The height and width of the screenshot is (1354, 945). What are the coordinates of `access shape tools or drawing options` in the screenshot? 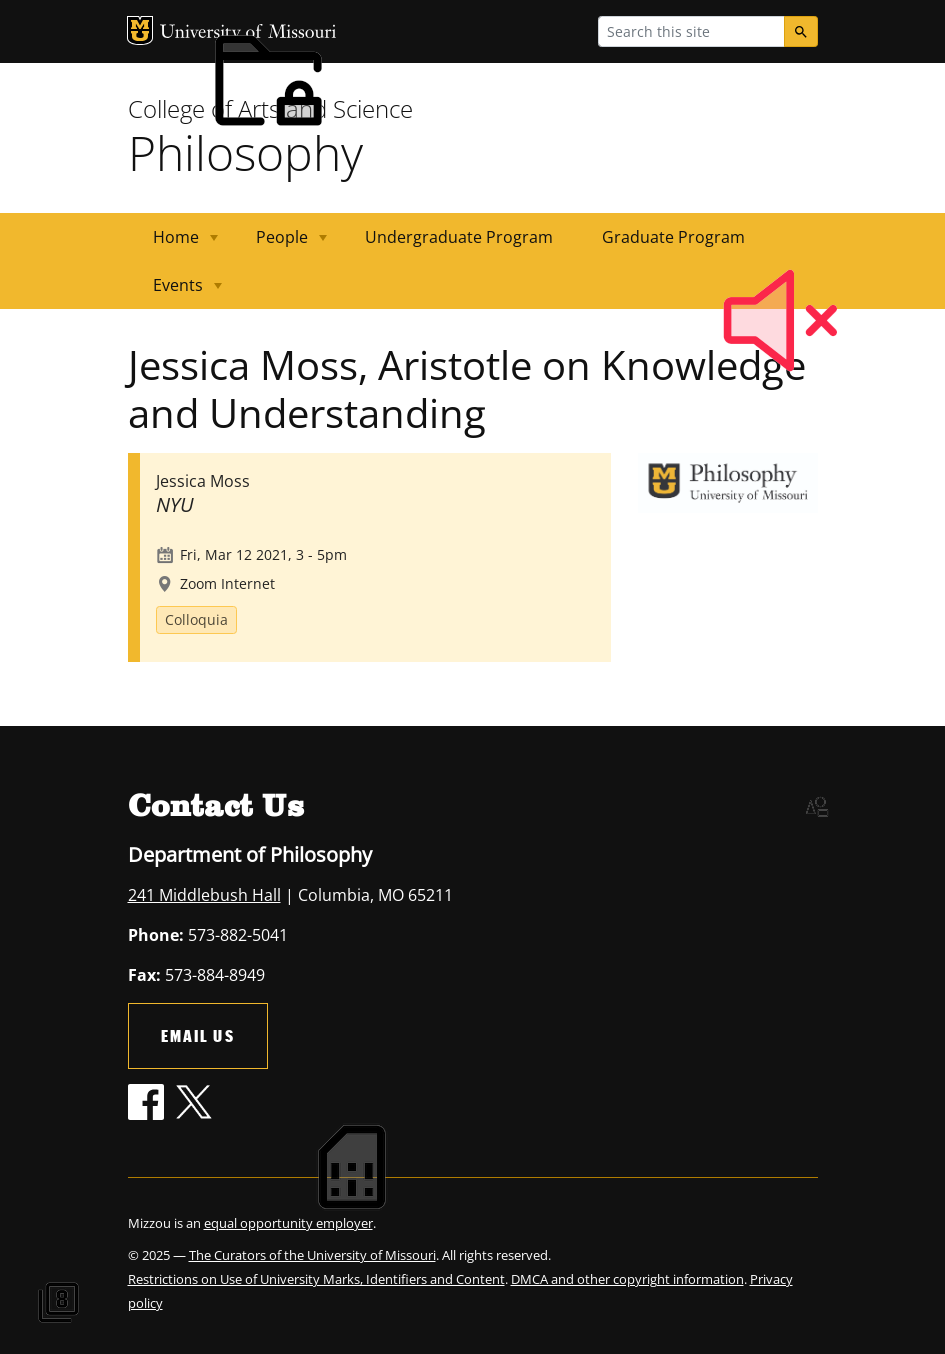 It's located at (817, 807).